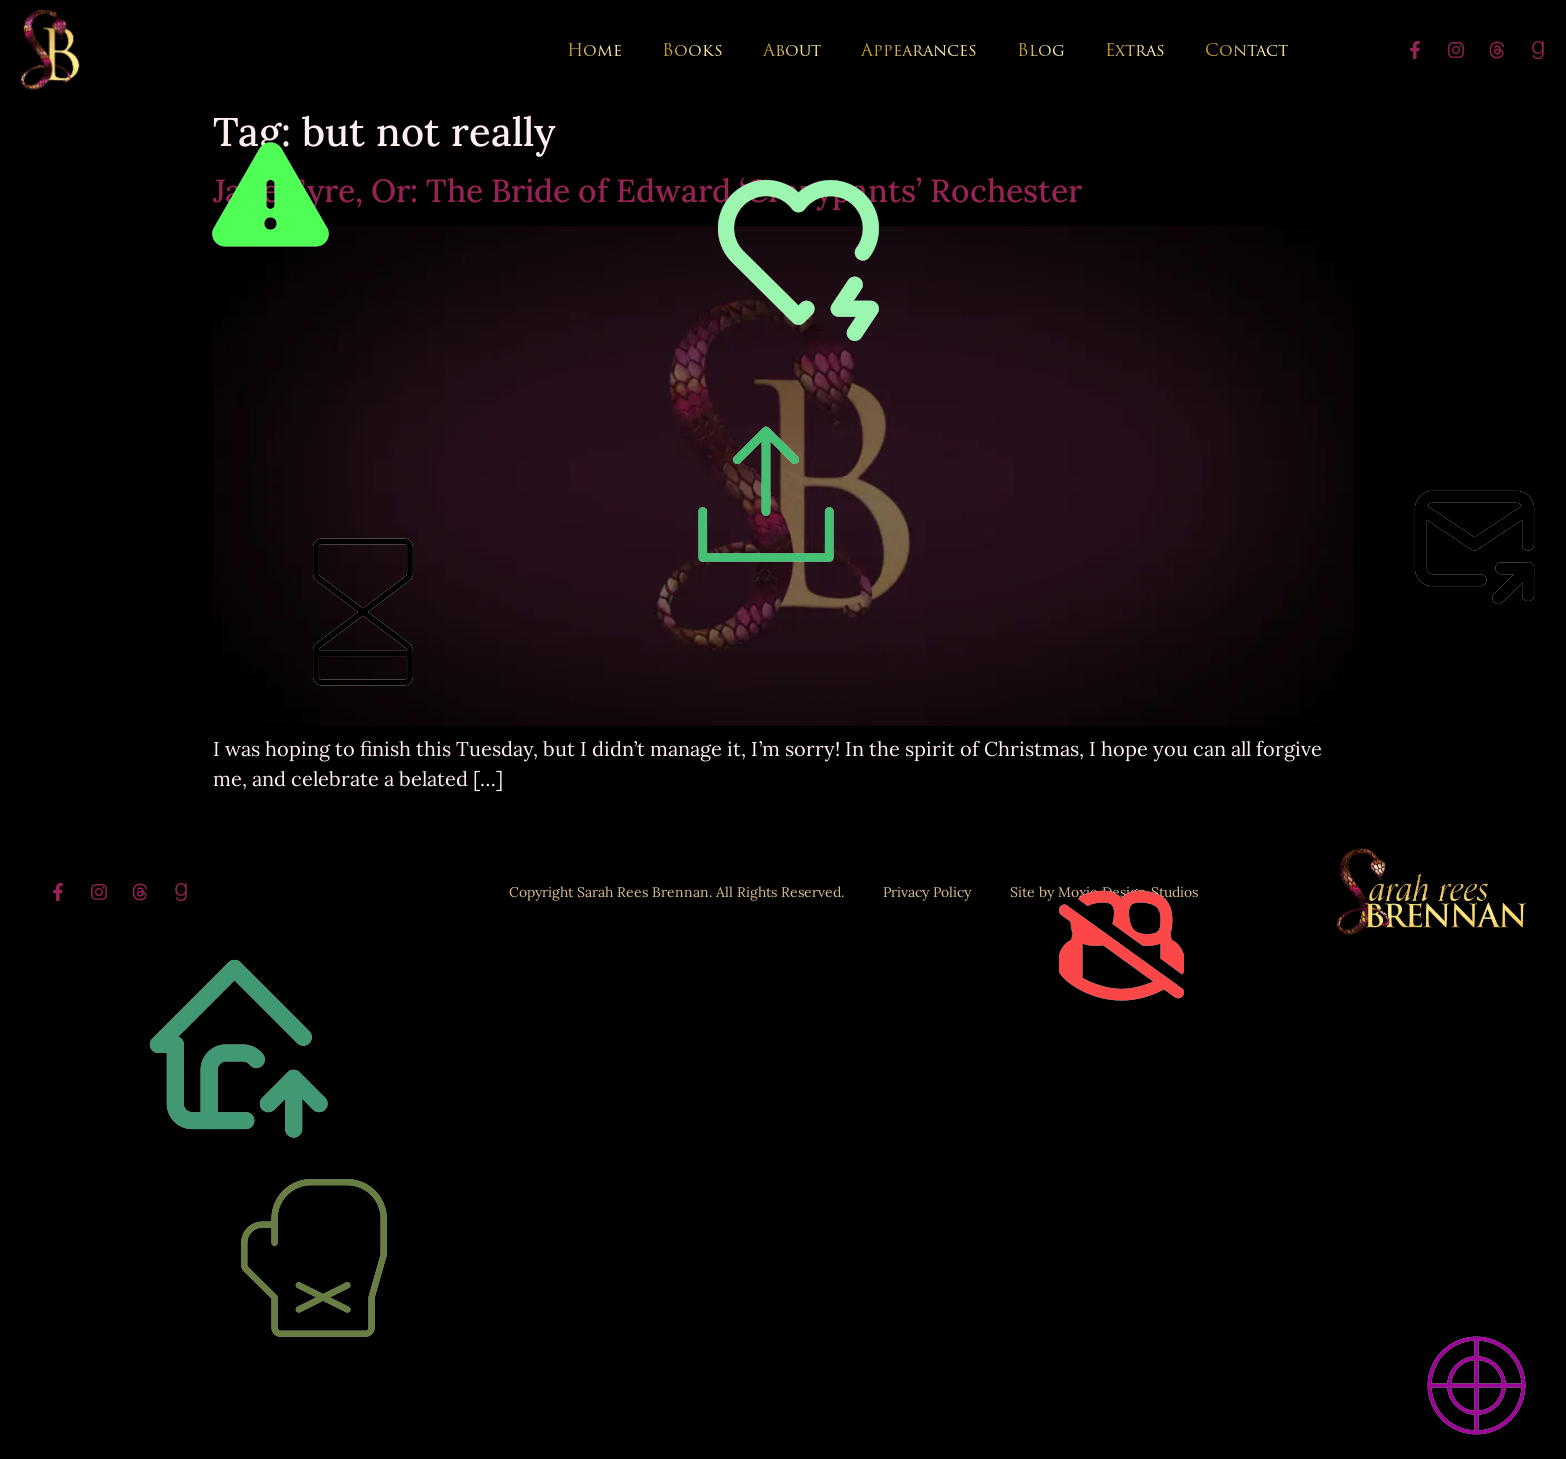 The image size is (1566, 1459). What do you see at coordinates (234, 1044) in the screenshot?
I see `navigate up to home directory` at bounding box center [234, 1044].